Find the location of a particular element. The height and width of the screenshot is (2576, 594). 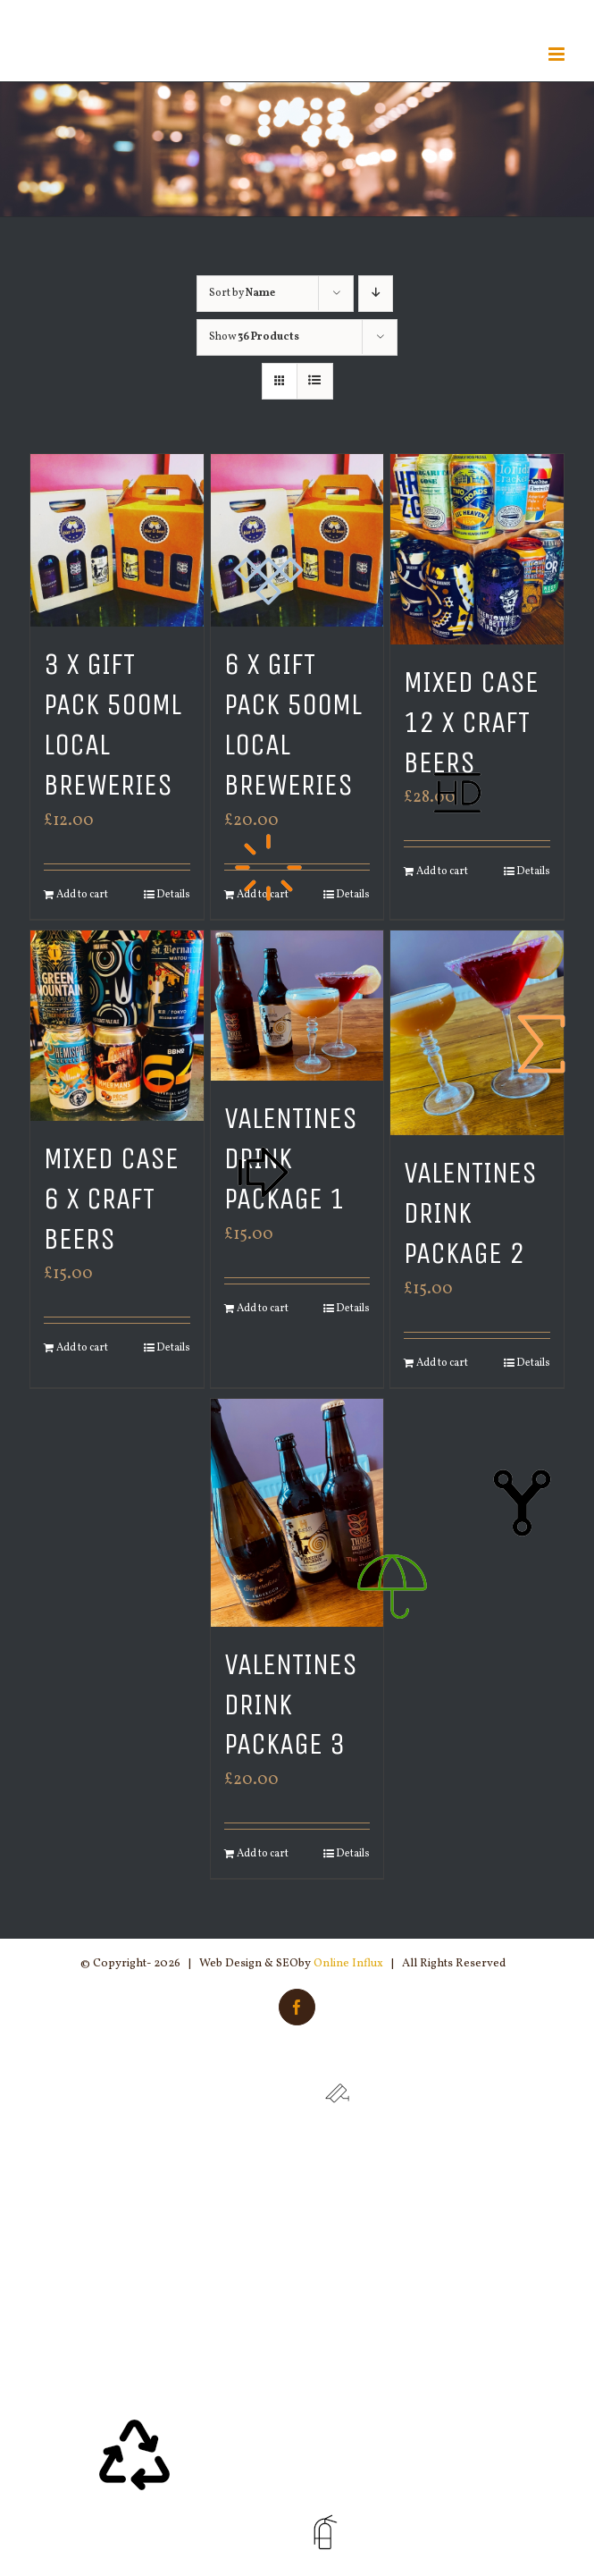

view repository branch network is located at coordinates (522, 1503).